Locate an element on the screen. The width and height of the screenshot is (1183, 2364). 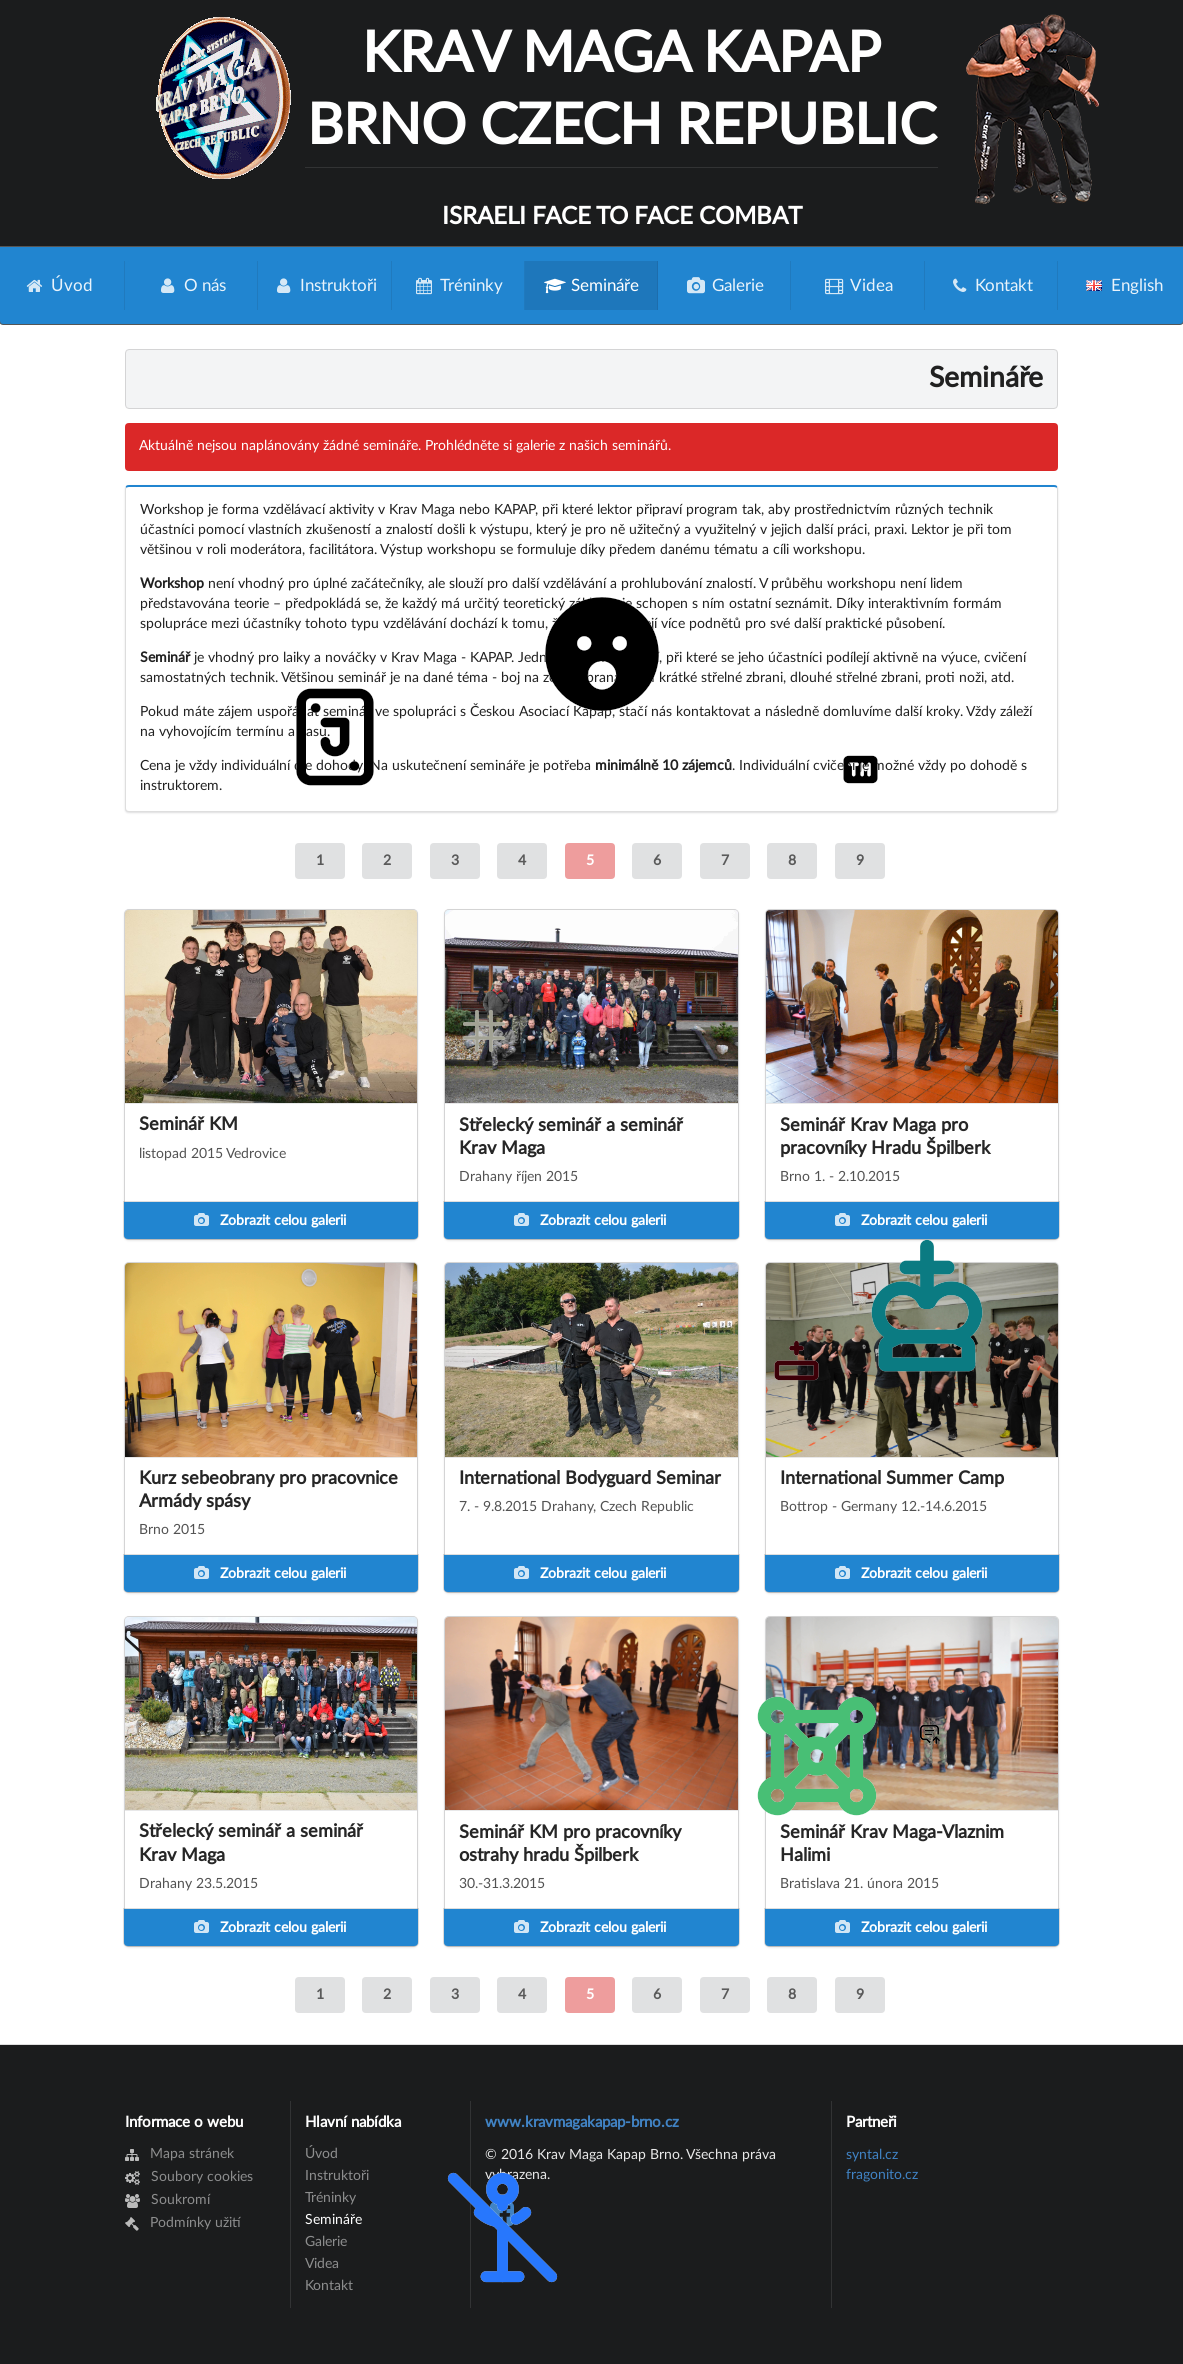
add or view hashtags is located at coordinates (484, 1031).